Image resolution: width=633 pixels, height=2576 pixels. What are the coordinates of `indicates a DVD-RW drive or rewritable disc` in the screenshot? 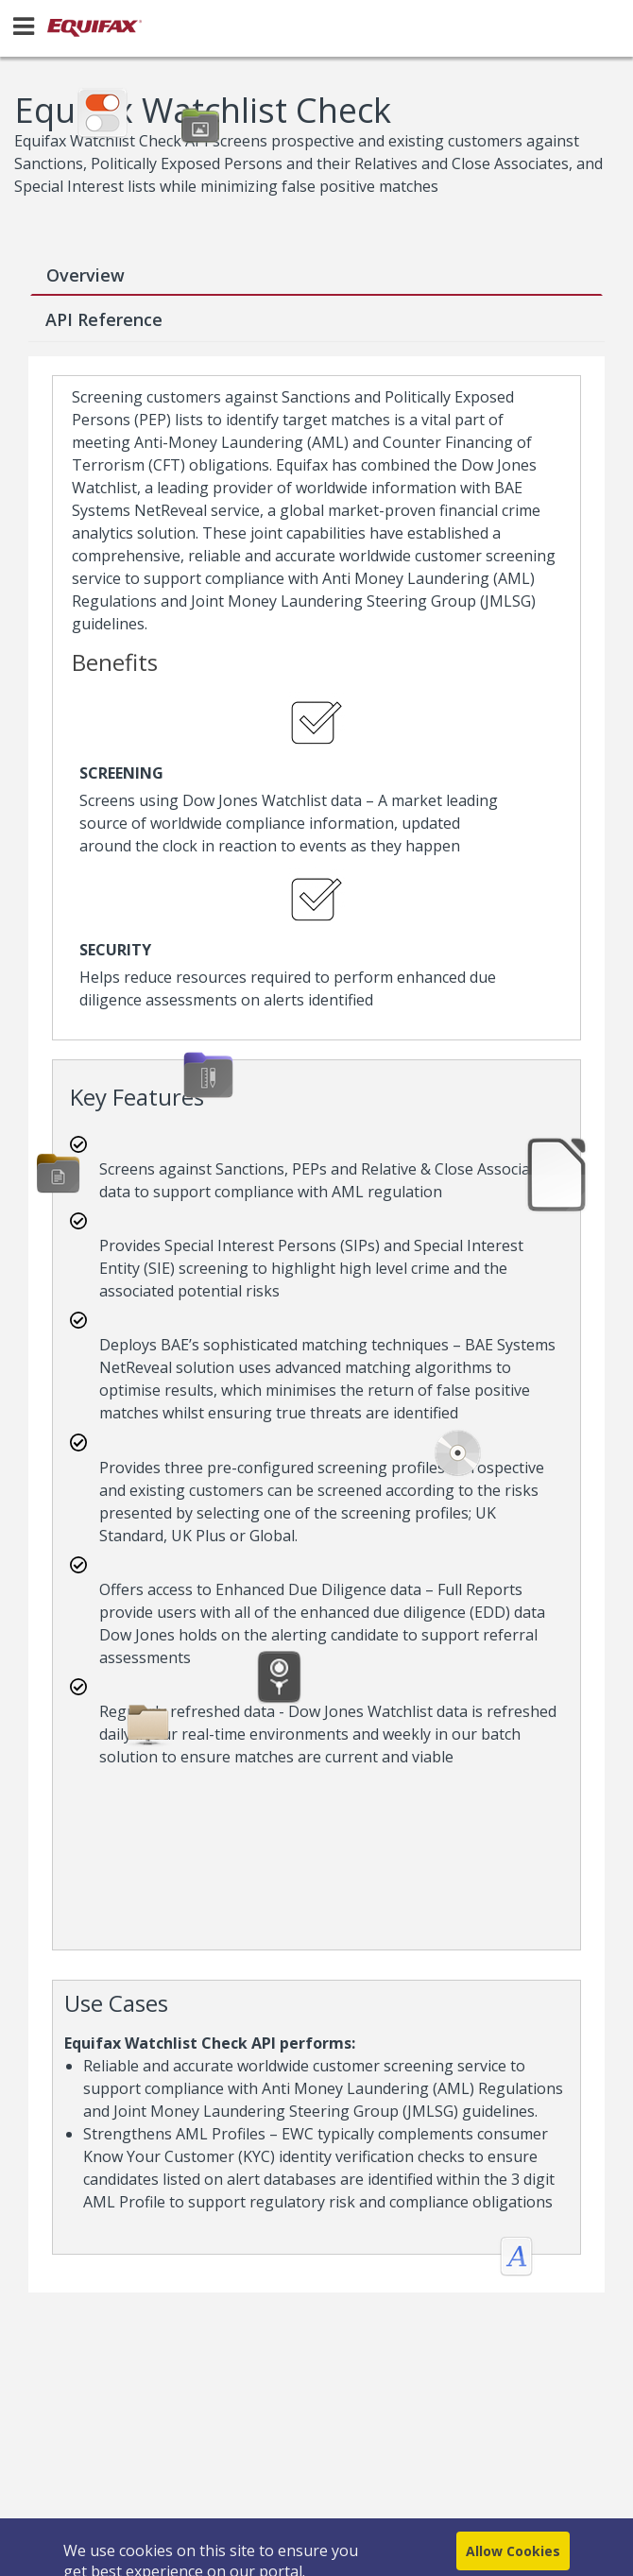 It's located at (457, 1452).